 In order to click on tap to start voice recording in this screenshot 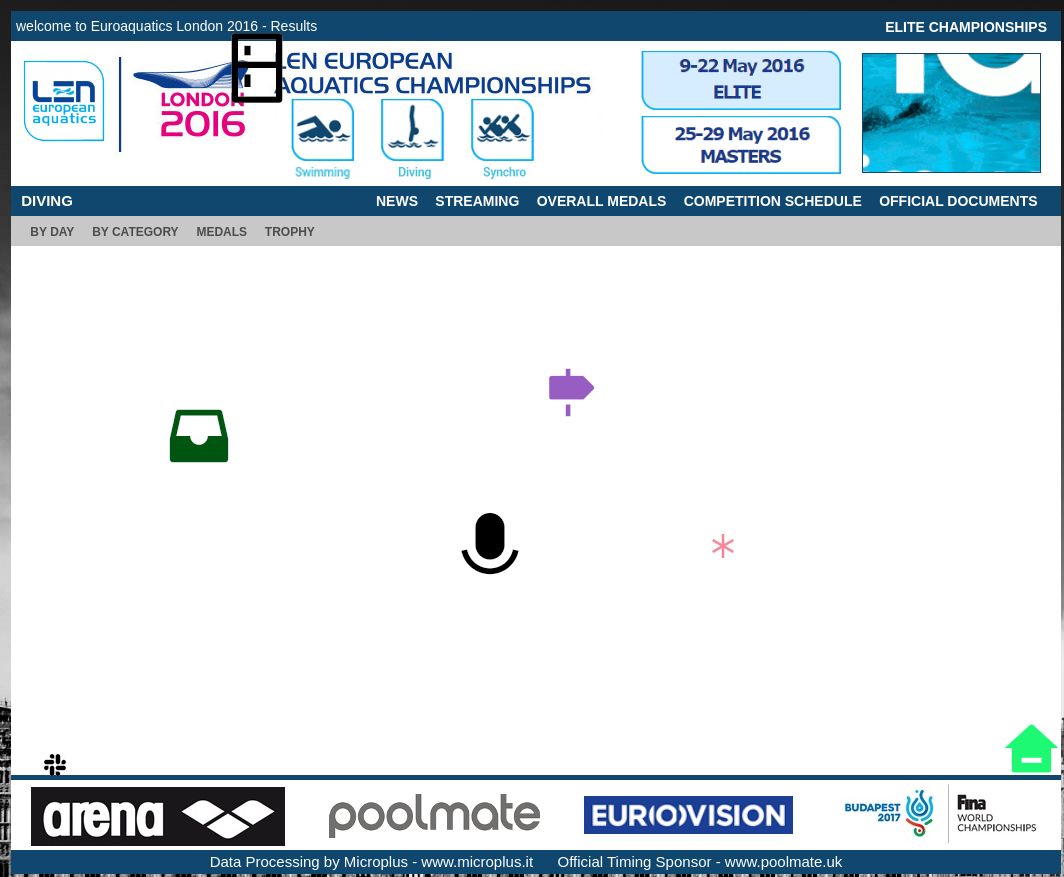, I will do `click(490, 545)`.